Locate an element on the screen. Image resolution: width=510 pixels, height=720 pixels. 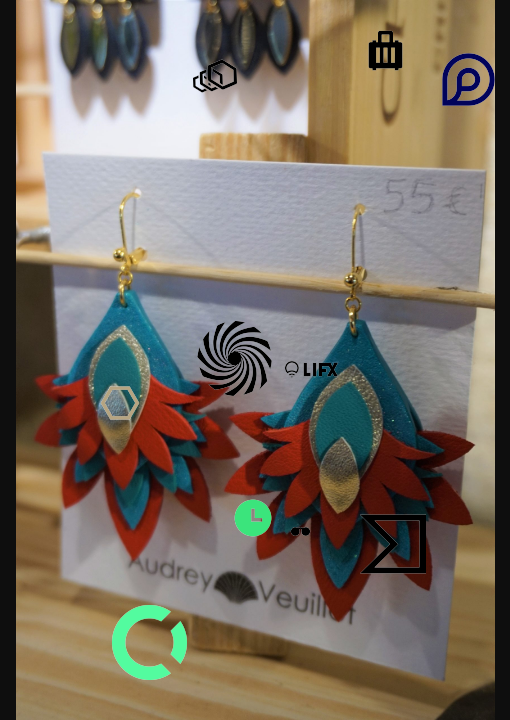
open virustotal malware scanning service is located at coordinates (393, 544).